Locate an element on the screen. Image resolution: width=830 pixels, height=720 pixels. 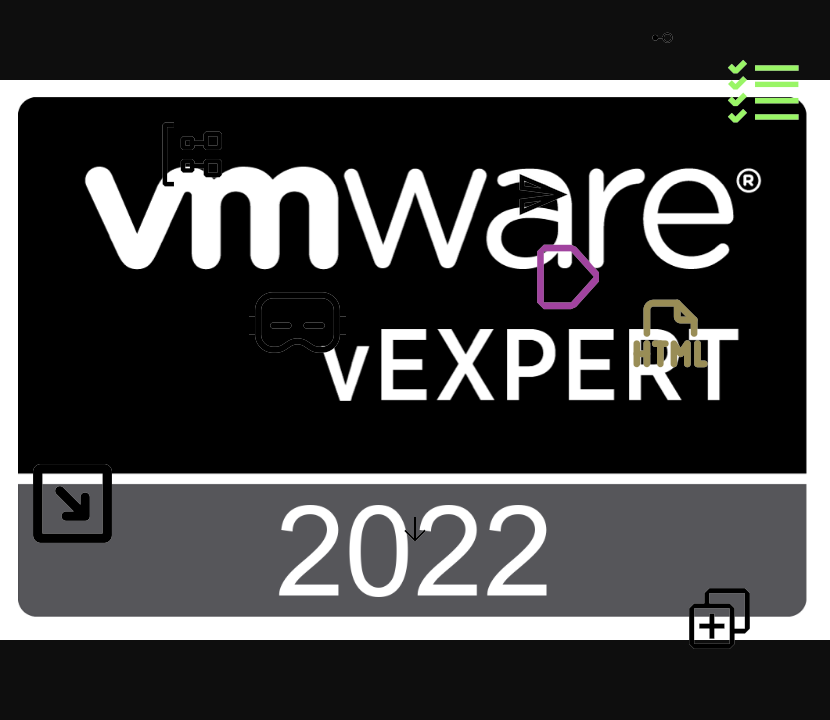
send a message or email is located at coordinates (542, 194).